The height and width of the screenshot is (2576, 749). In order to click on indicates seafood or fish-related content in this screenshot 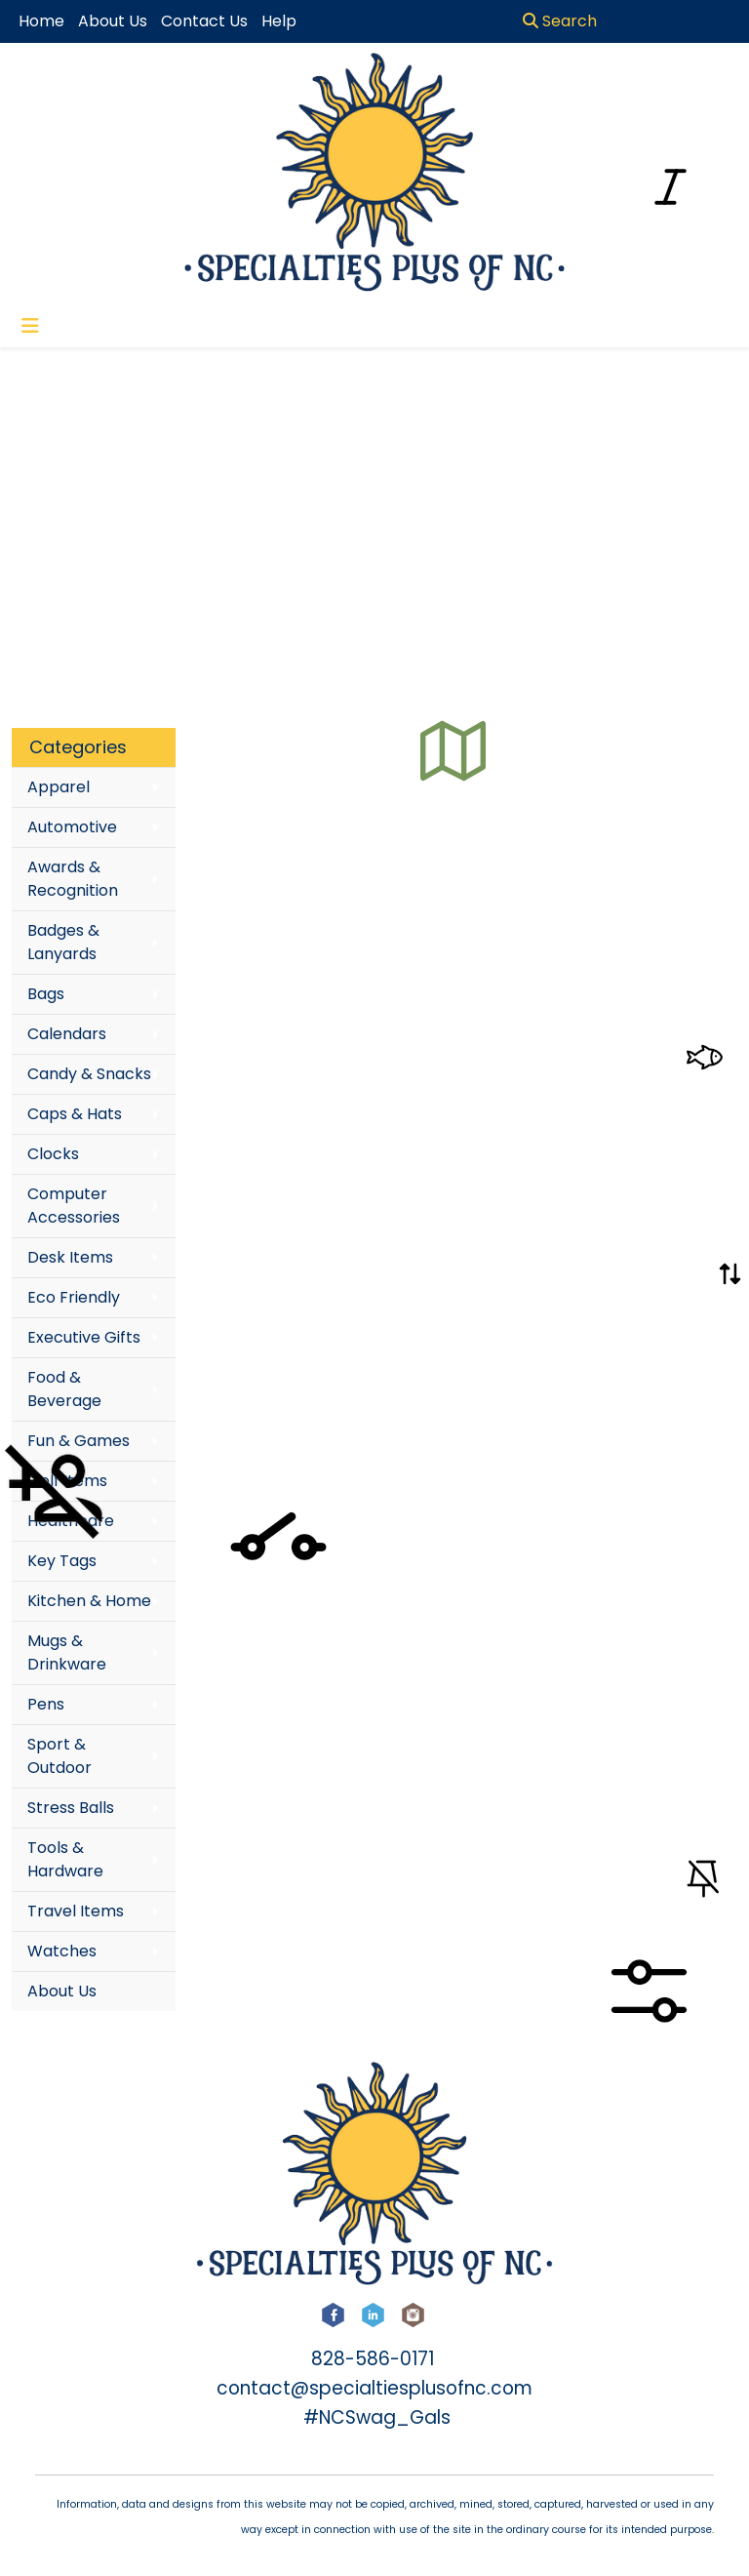, I will do `click(704, 1057)`.